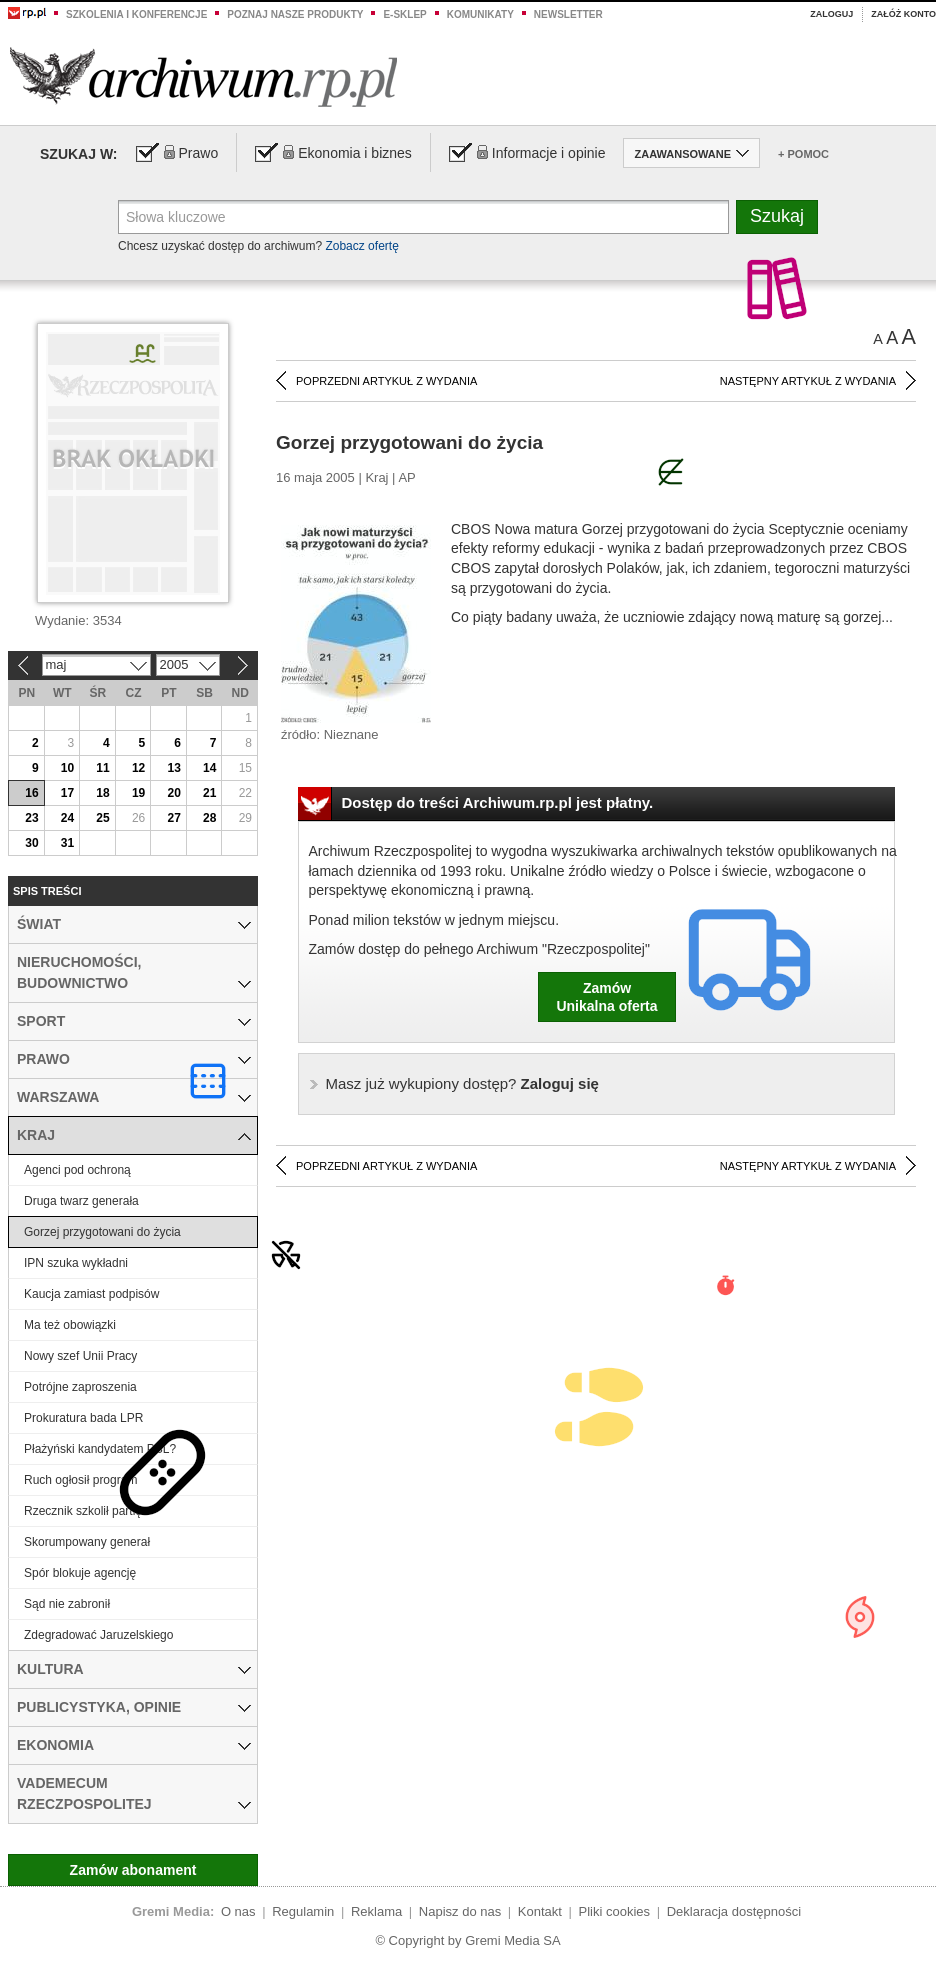  I want to click on indicates severe weather alert or hurricane warning, so click(860, 1617).